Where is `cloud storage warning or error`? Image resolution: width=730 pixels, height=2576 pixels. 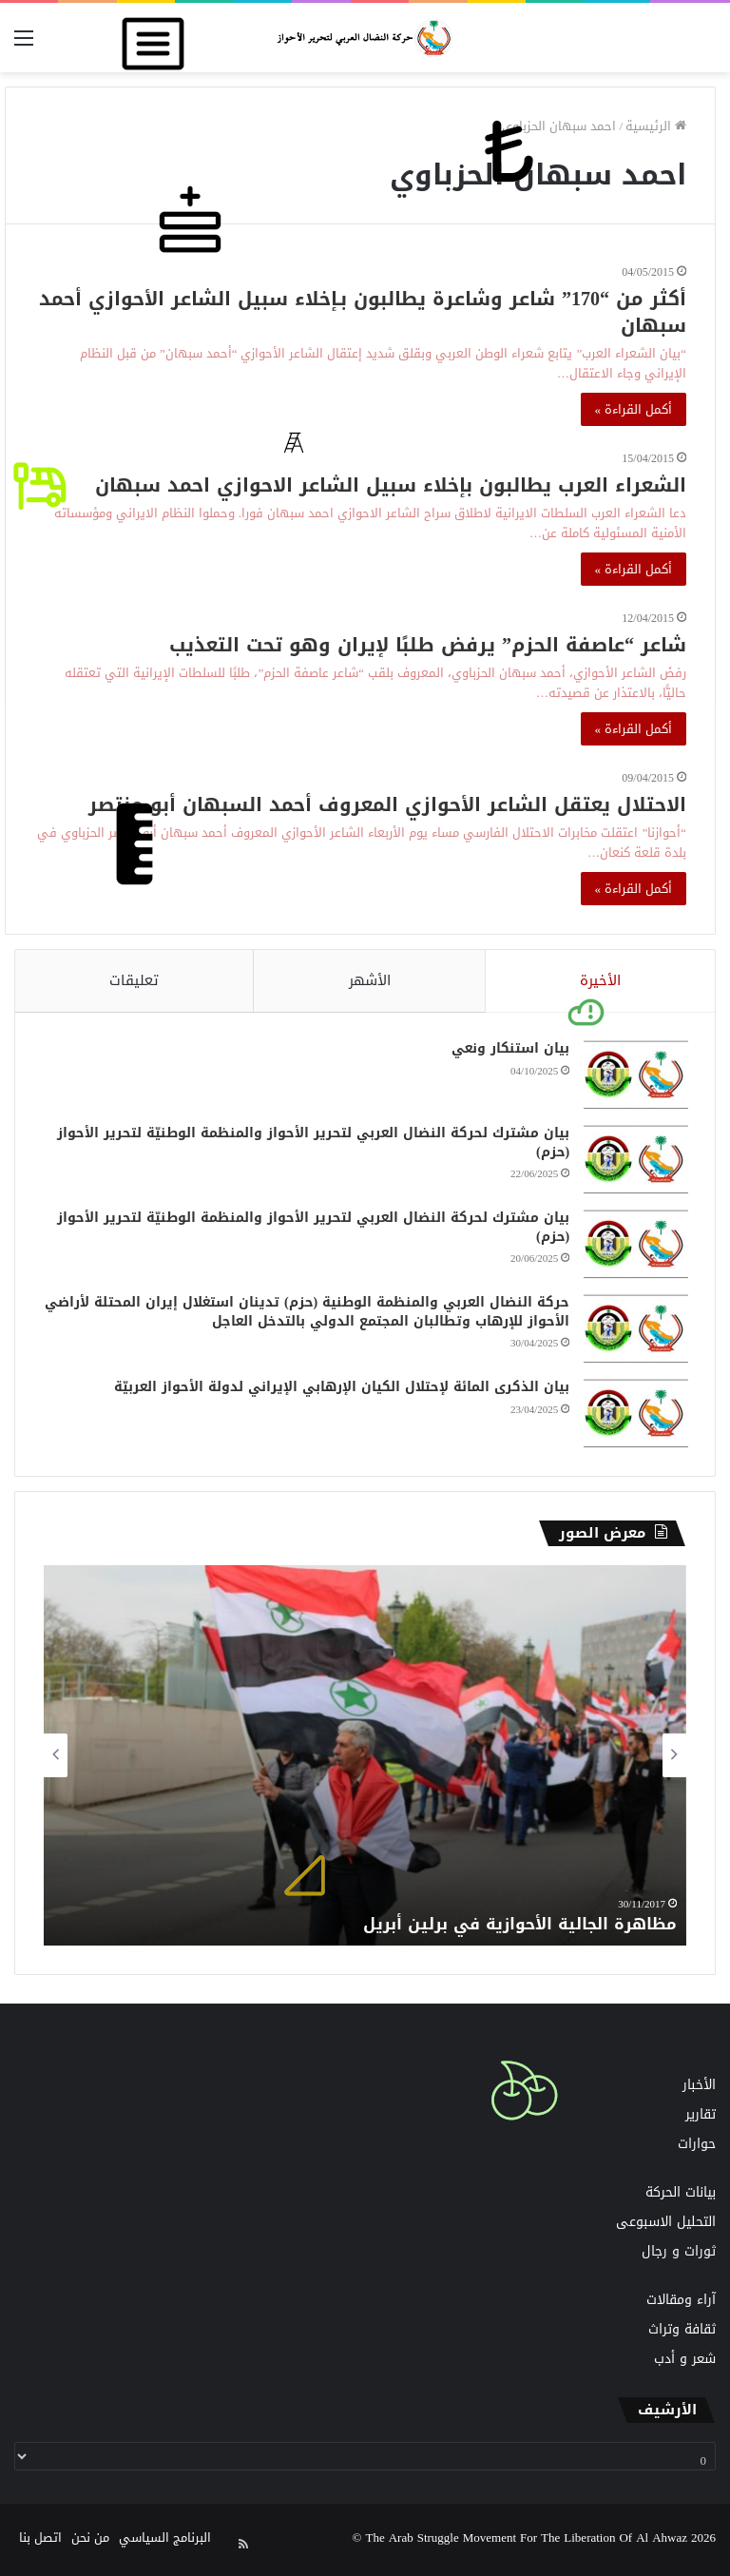
cloud storage warning or error is located at coordinates (586, 1012).